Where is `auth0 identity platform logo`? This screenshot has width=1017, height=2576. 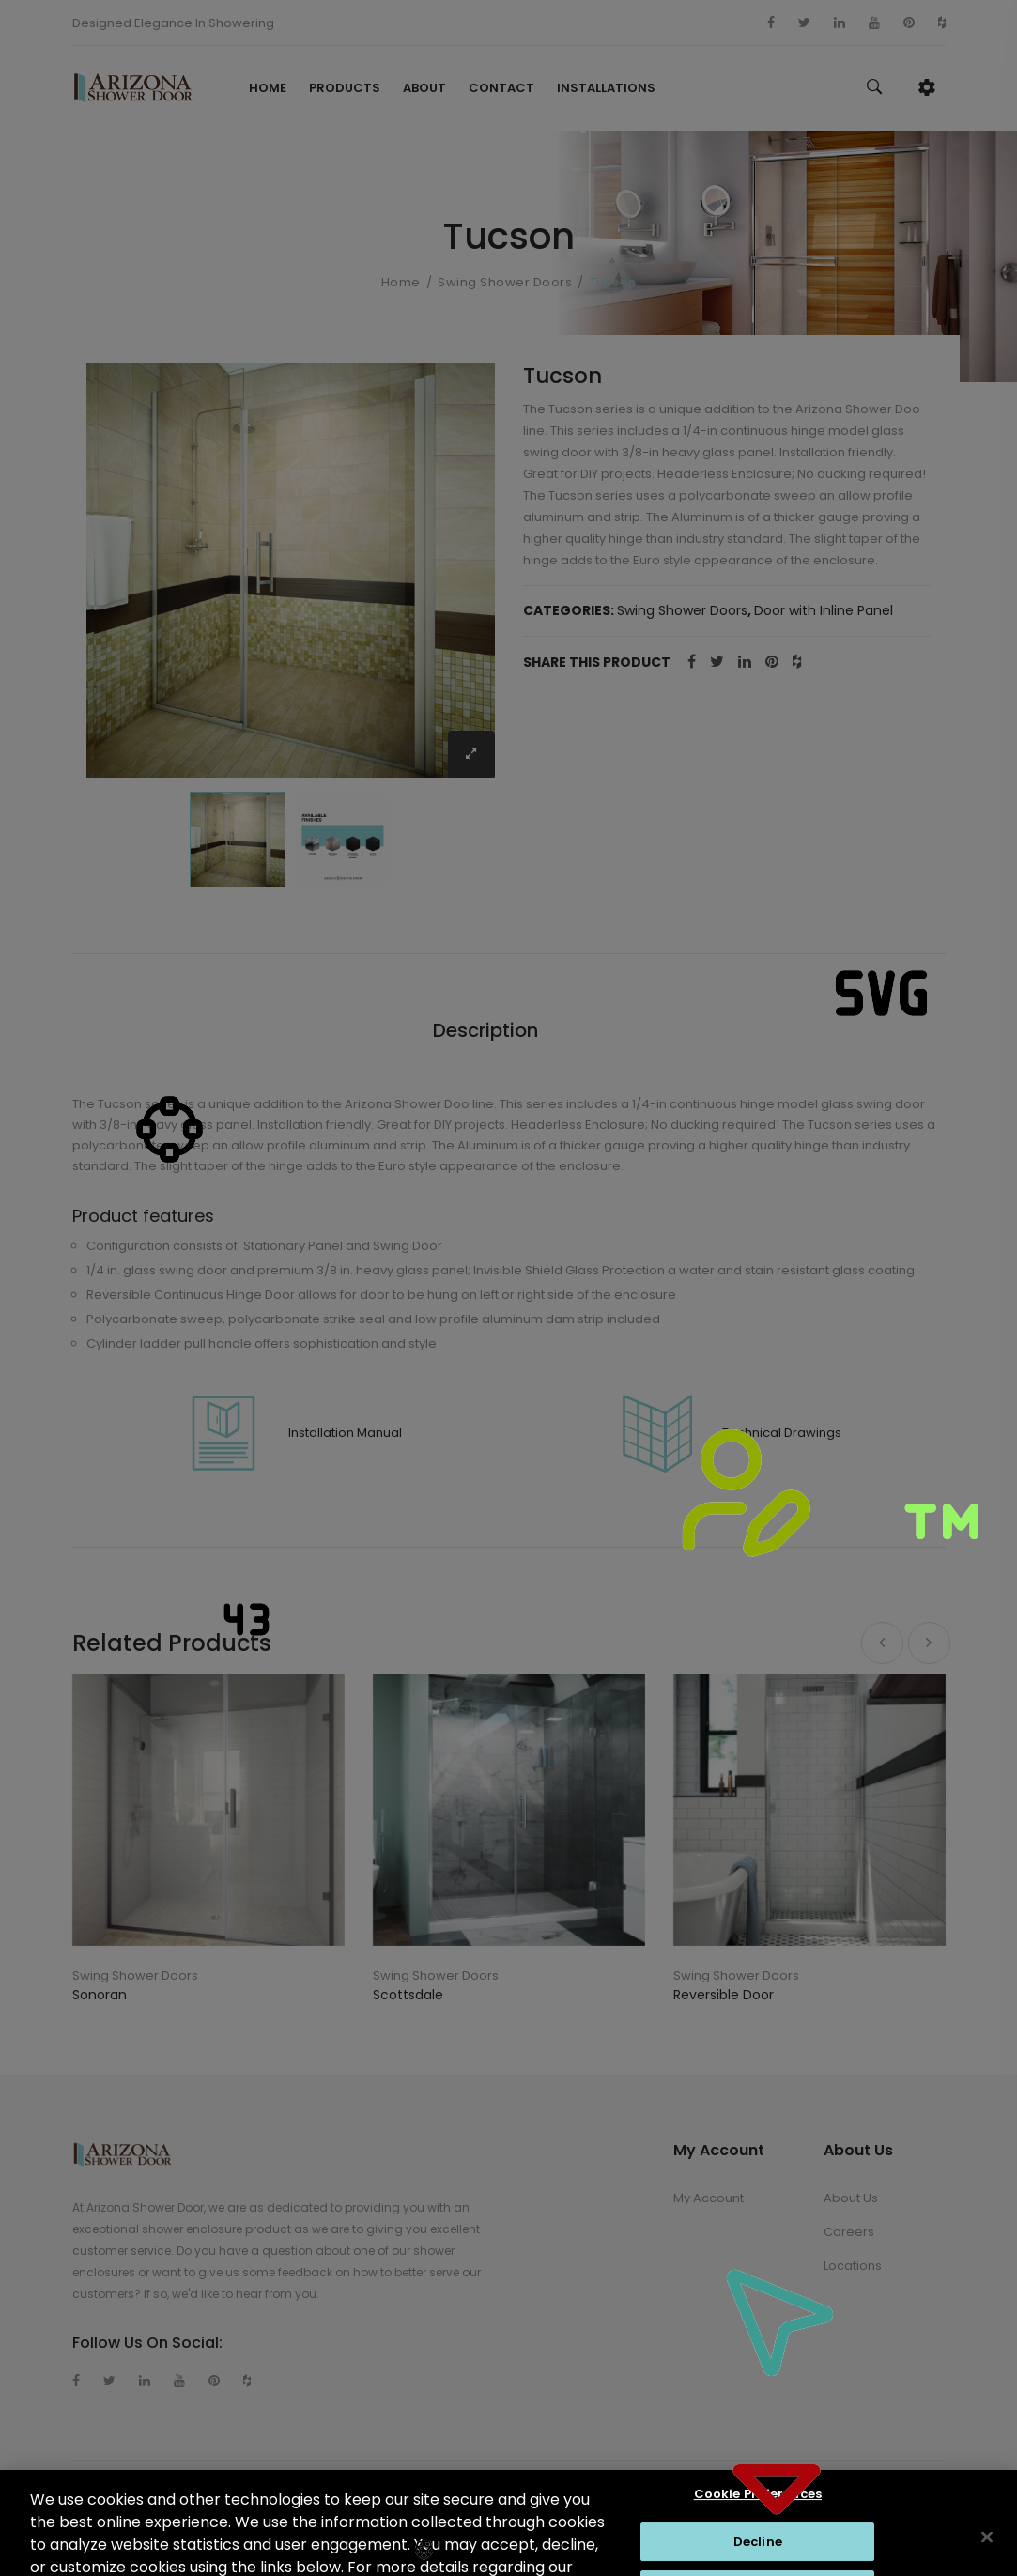 auth0 identity platform logo is located at coordinates (424, 2550).